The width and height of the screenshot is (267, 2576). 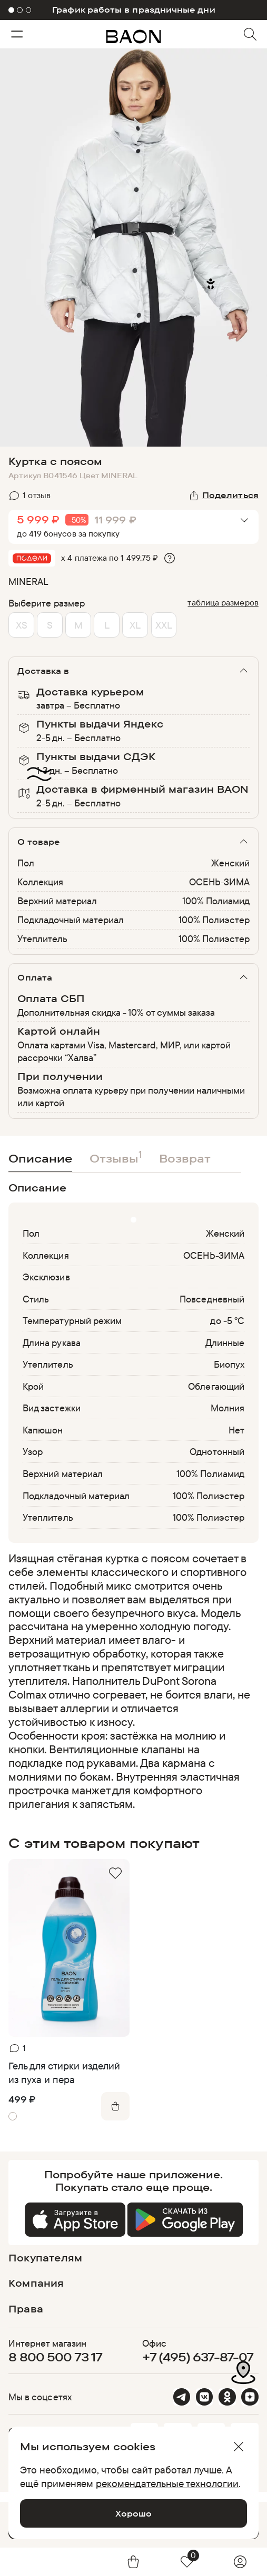 I want to click on access baby or infant-related features, so click(x=211, y=284).